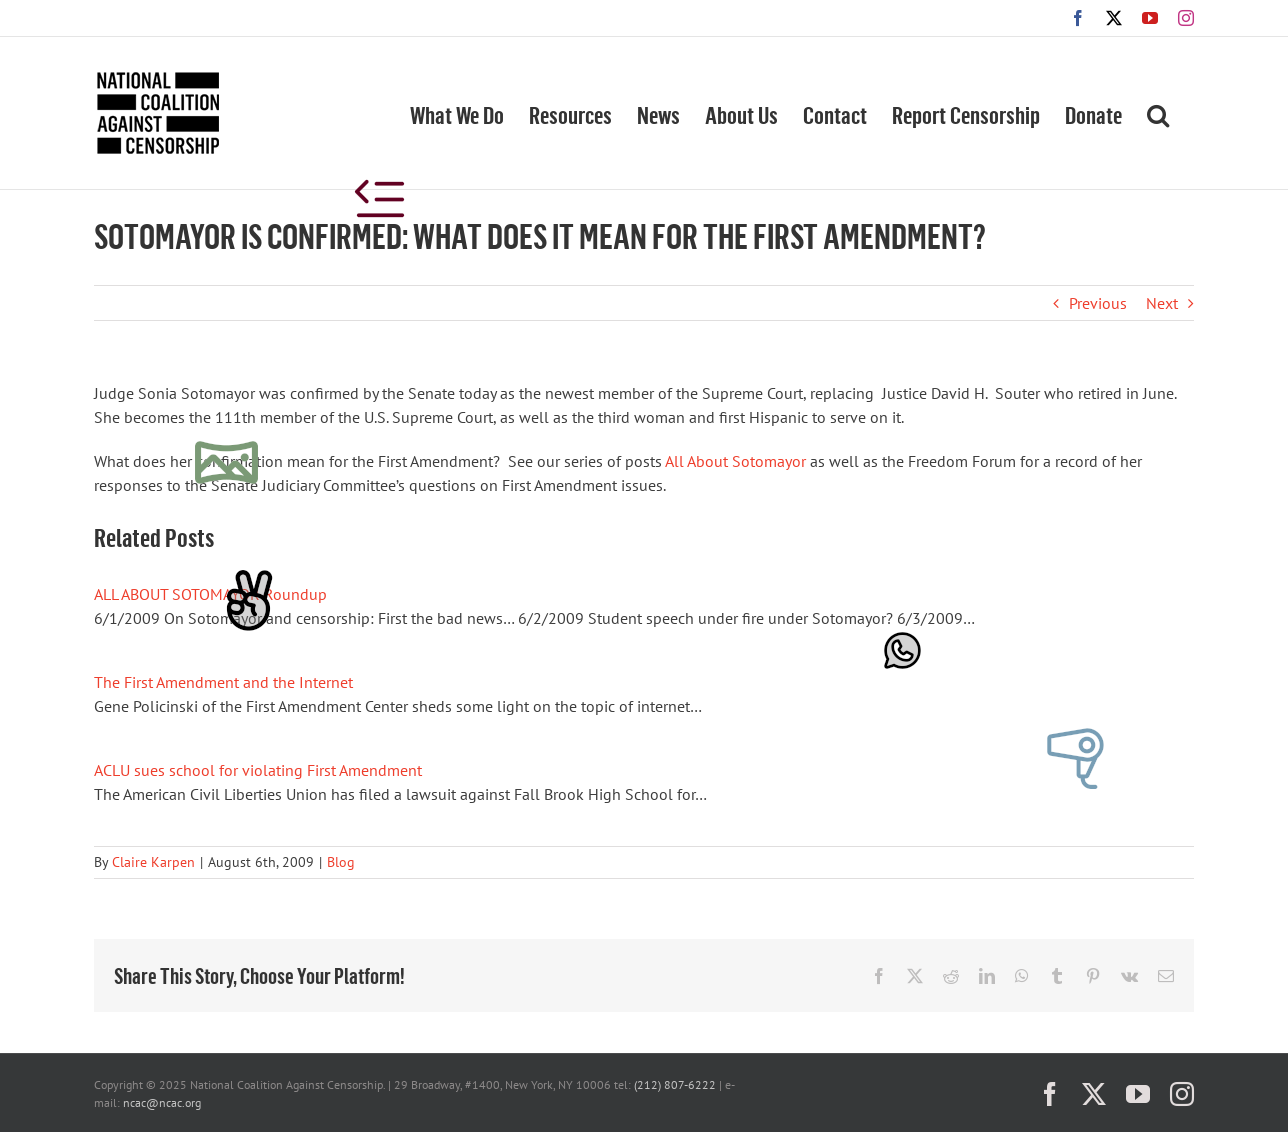 Image resolution: width=1288 pixels, height=1132 pixels. Describe the element at coordinates (1076, 755) in the screenshot. I see `hair styling or salon services` at that location.